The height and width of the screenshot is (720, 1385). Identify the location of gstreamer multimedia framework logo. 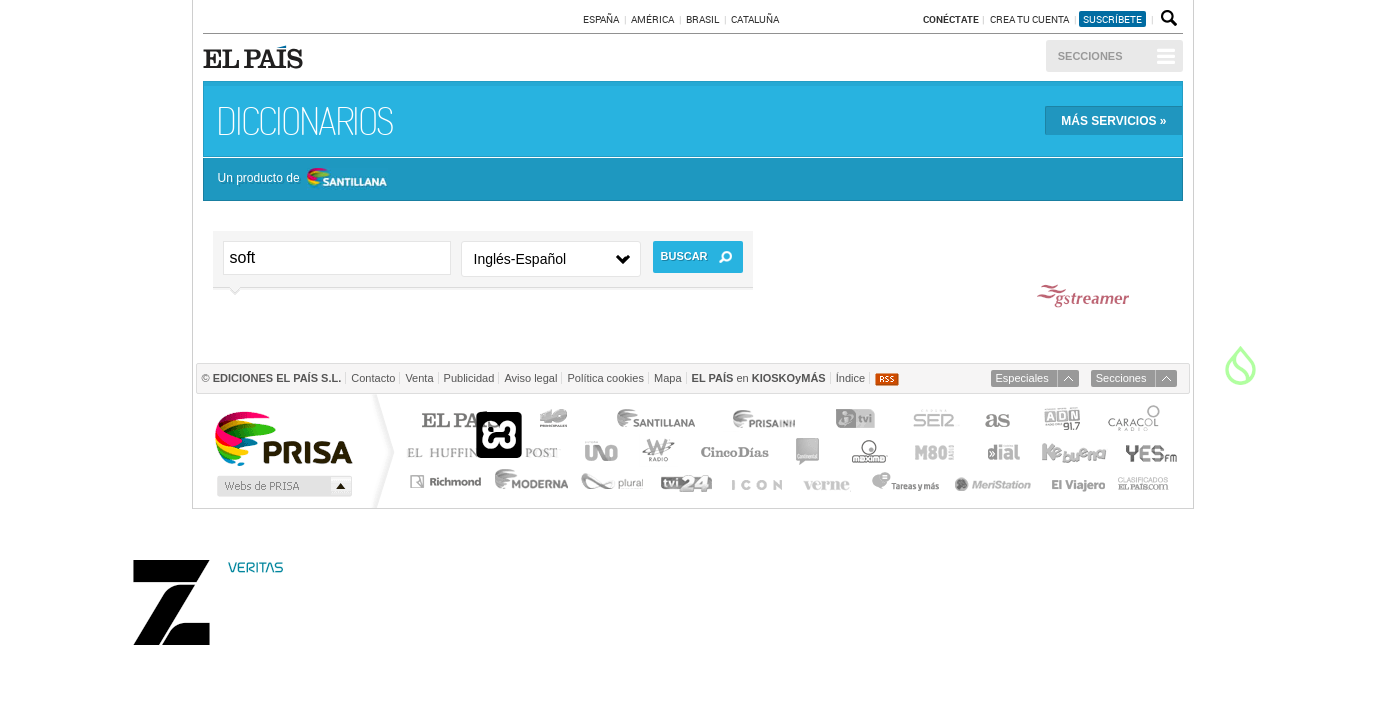
(1083, 296).